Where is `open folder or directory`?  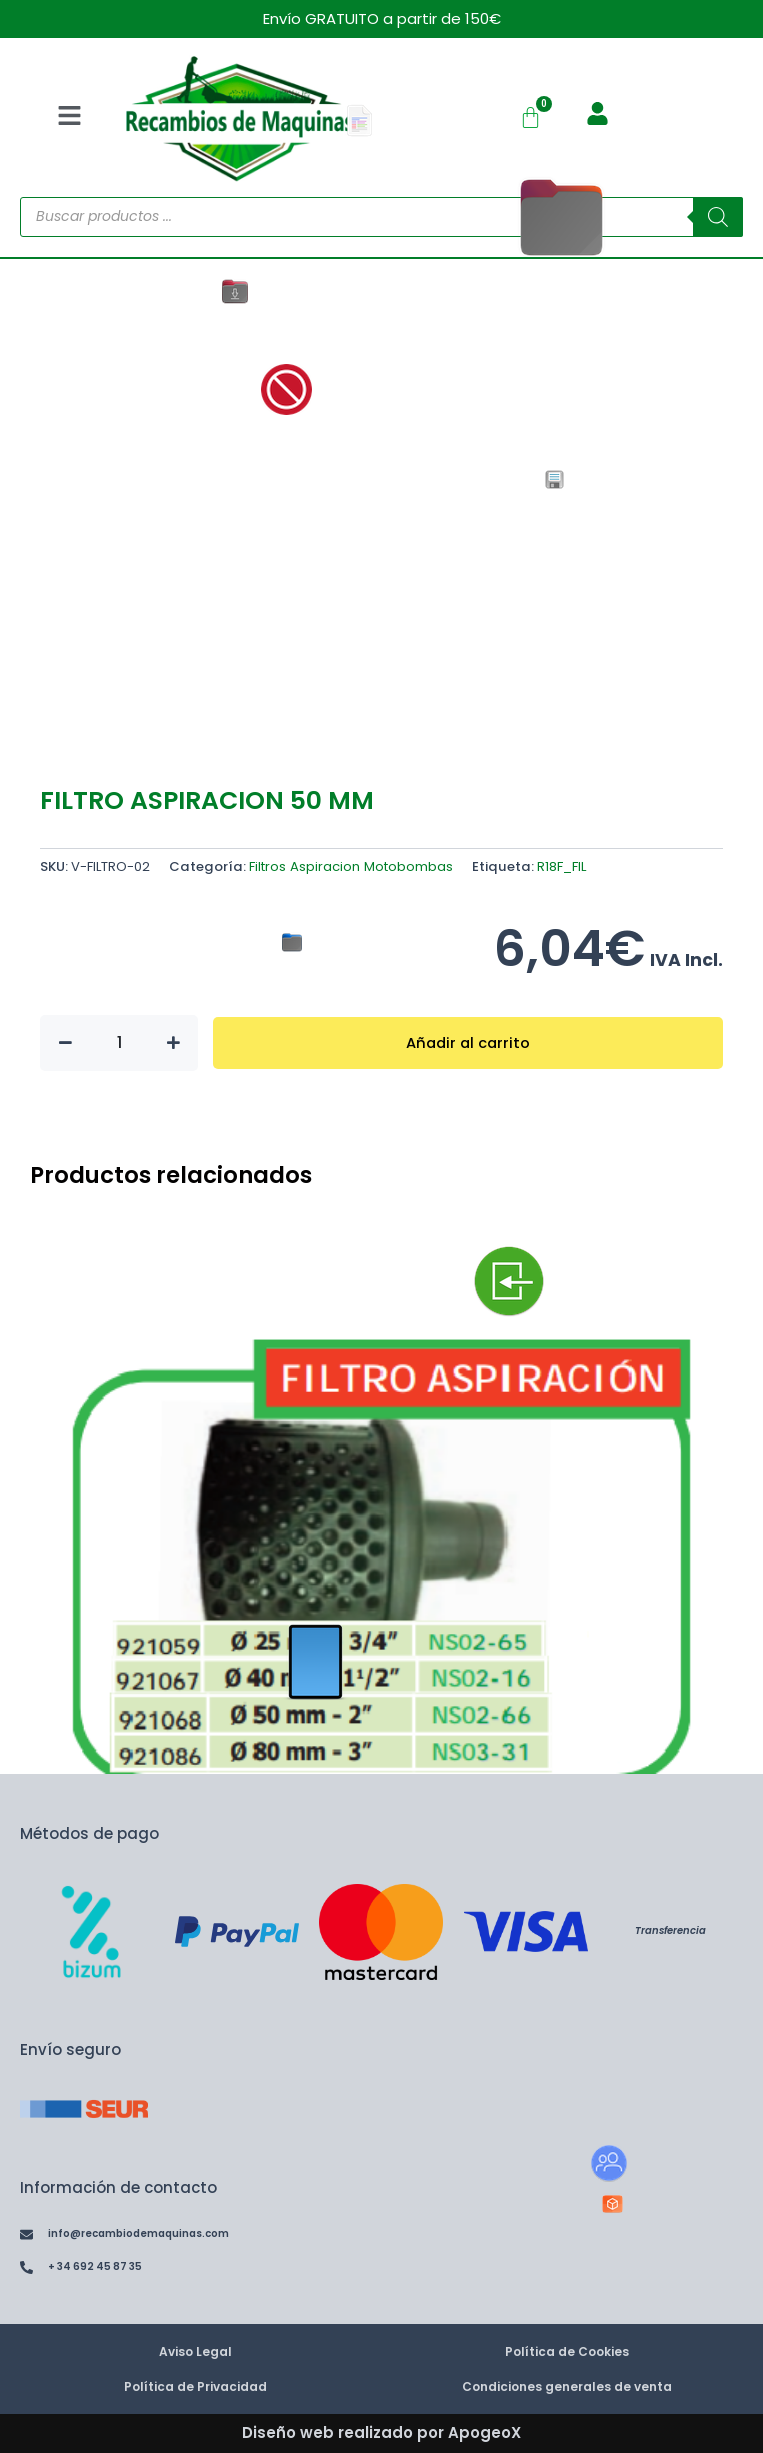 open folder or directory is located at coordinates (561, 217).